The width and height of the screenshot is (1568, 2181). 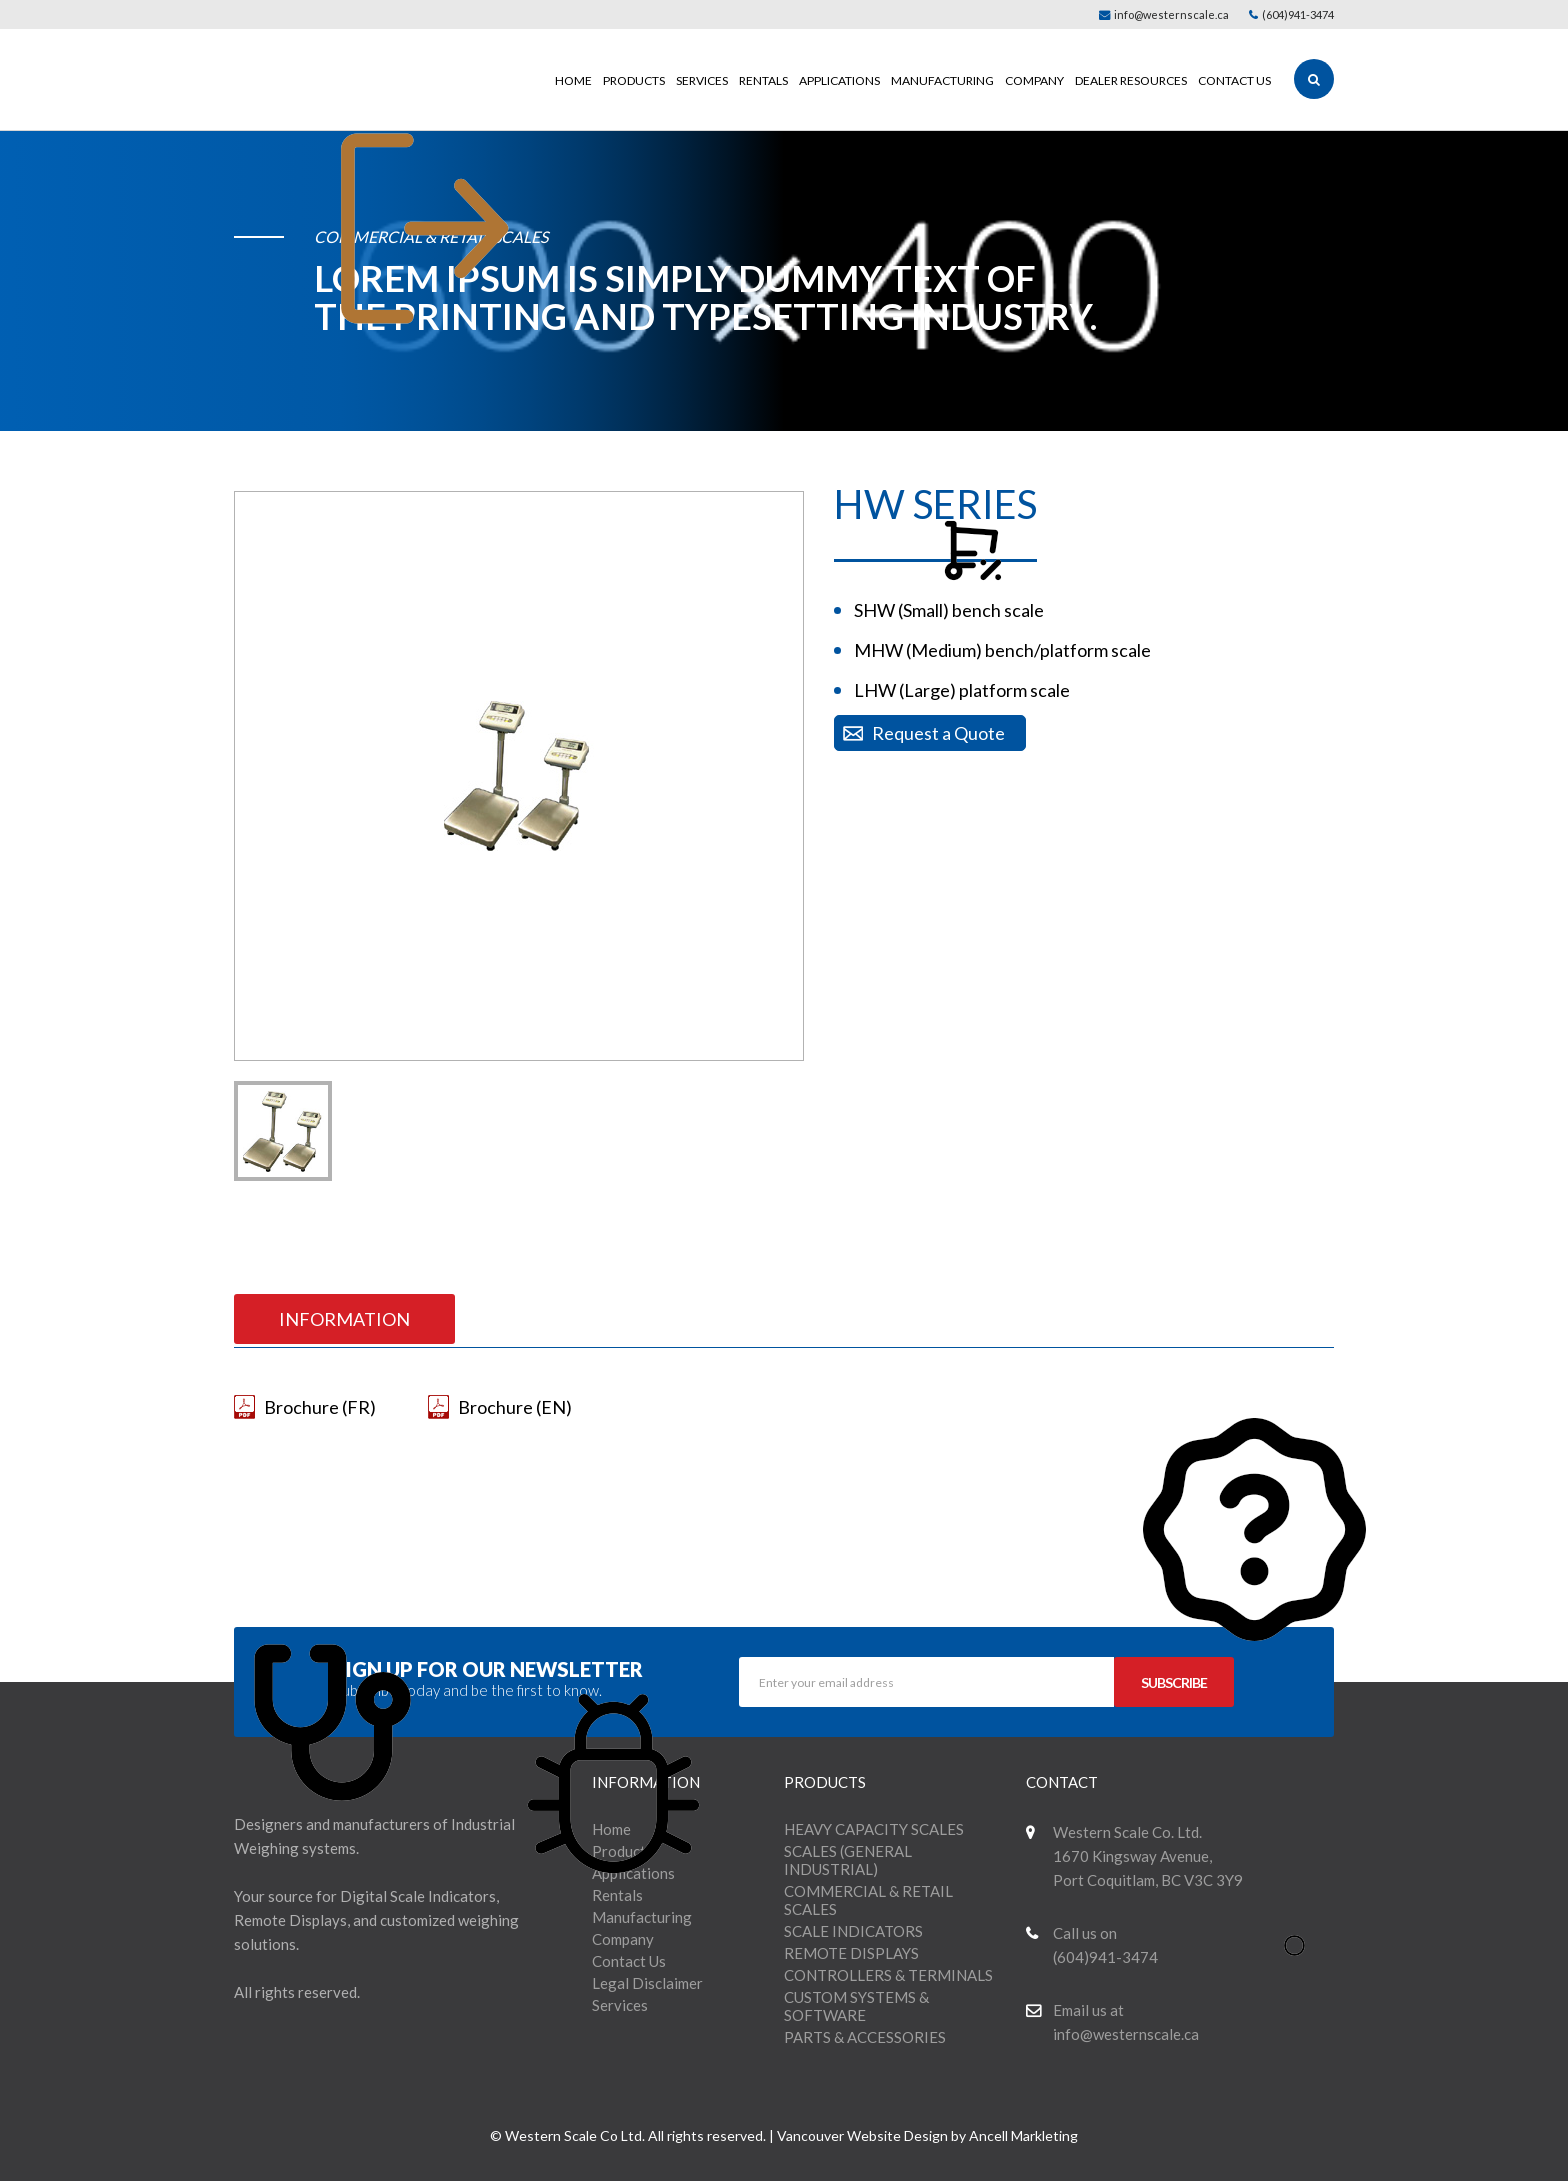 What do you see at coordinates (328, 1718) in the screenshot?
I see `access health or medical features` at bounding box center [328, 1718].